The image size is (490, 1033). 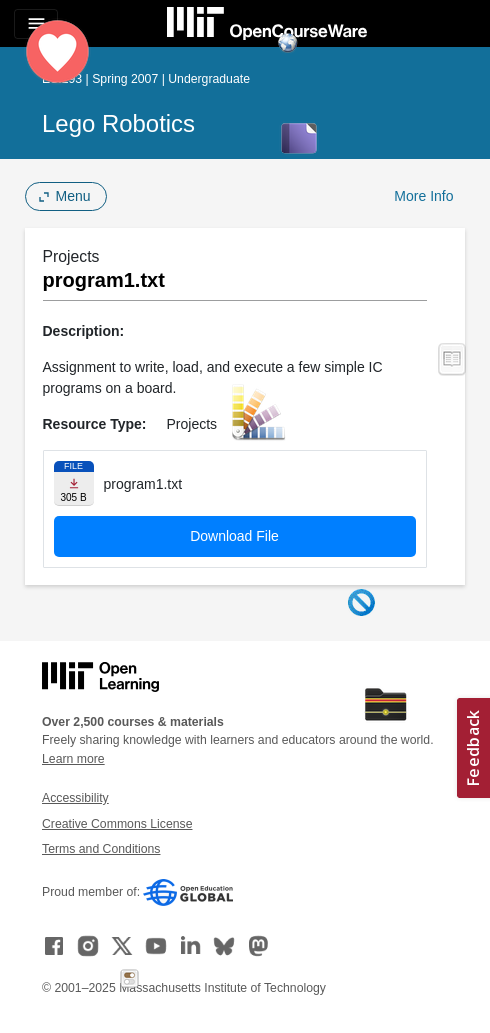 I want to click on a mobipocket ebook file, so click(x=452, y=359).